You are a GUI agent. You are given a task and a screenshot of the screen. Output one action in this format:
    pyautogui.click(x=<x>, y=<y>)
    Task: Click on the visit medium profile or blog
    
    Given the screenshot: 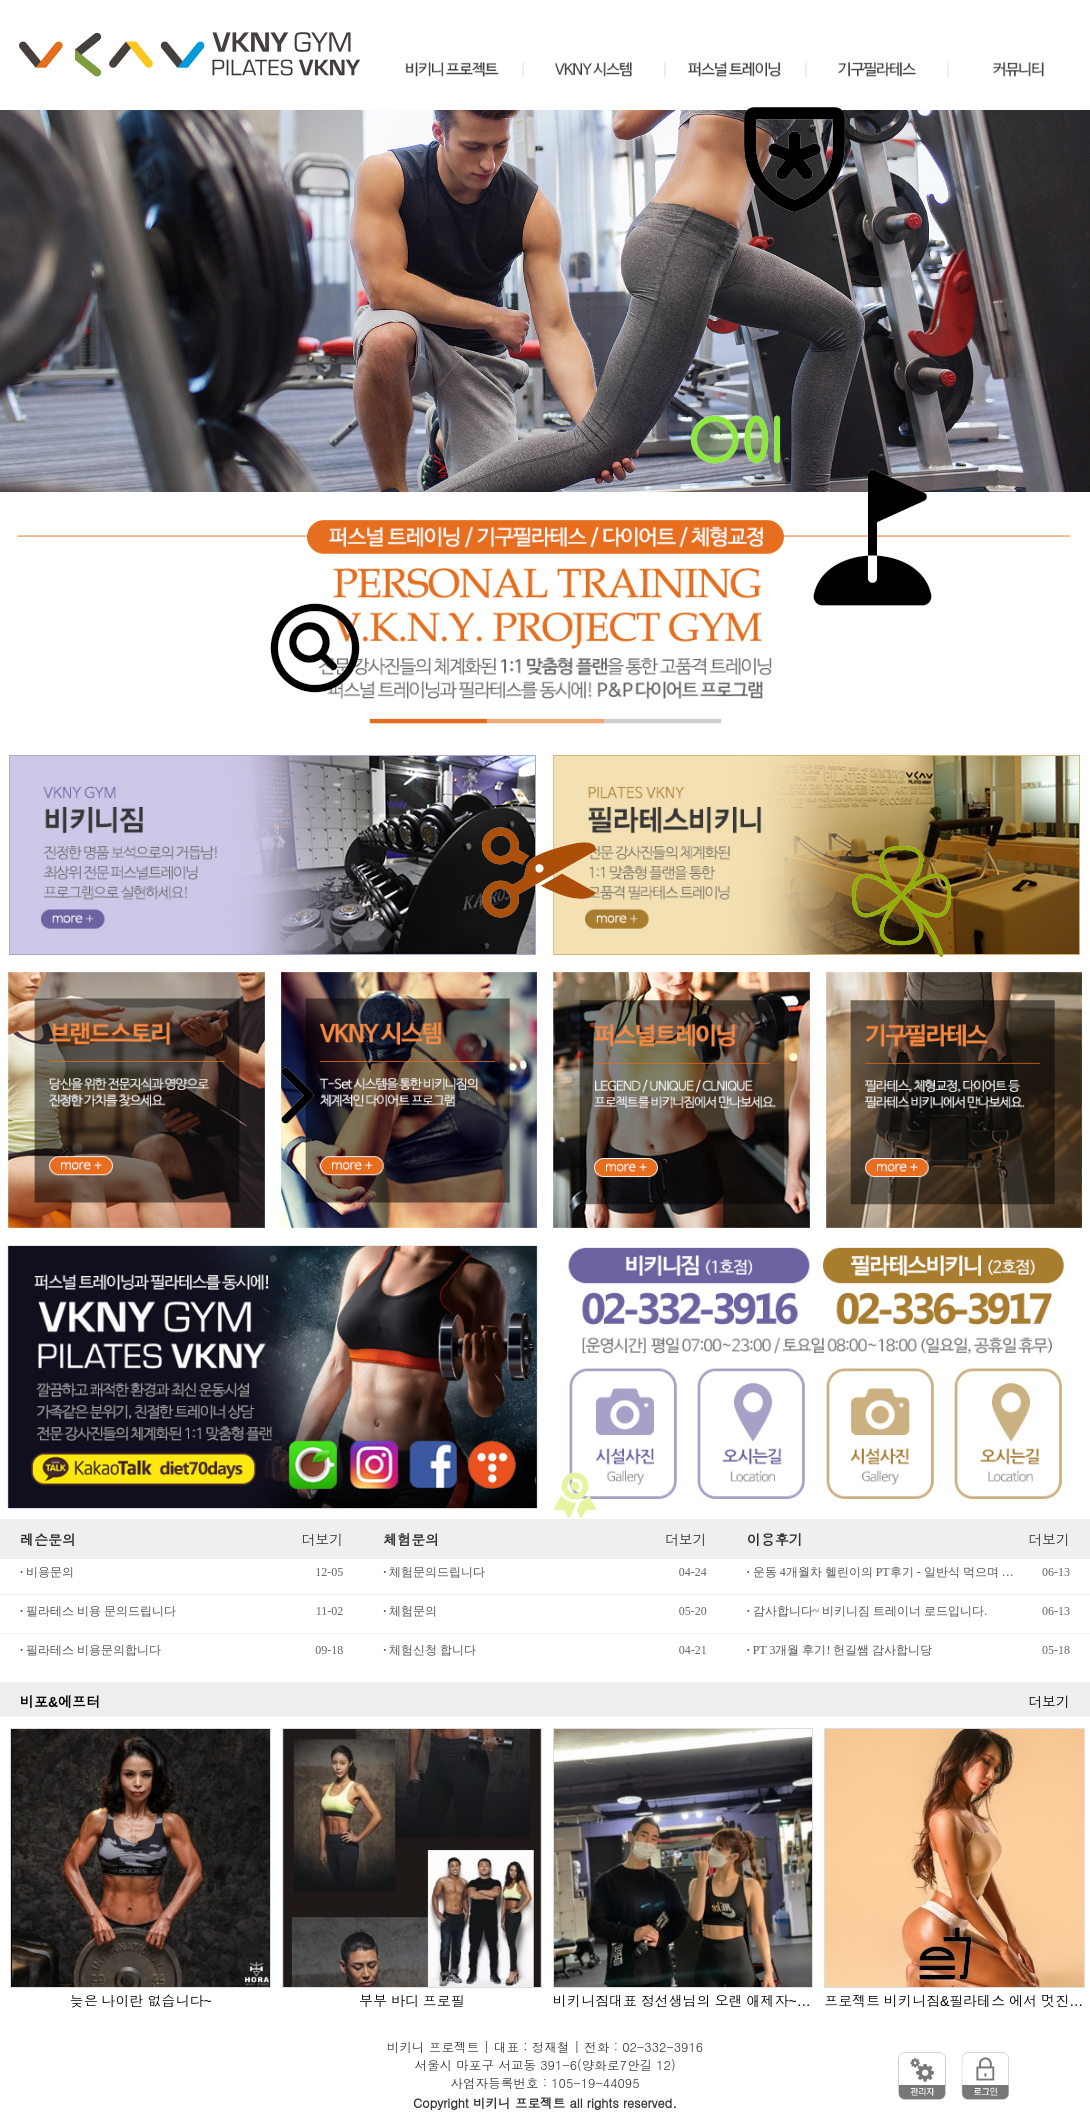 What is the action you would take?
    pyautogui.click(x=735, y=439)
    